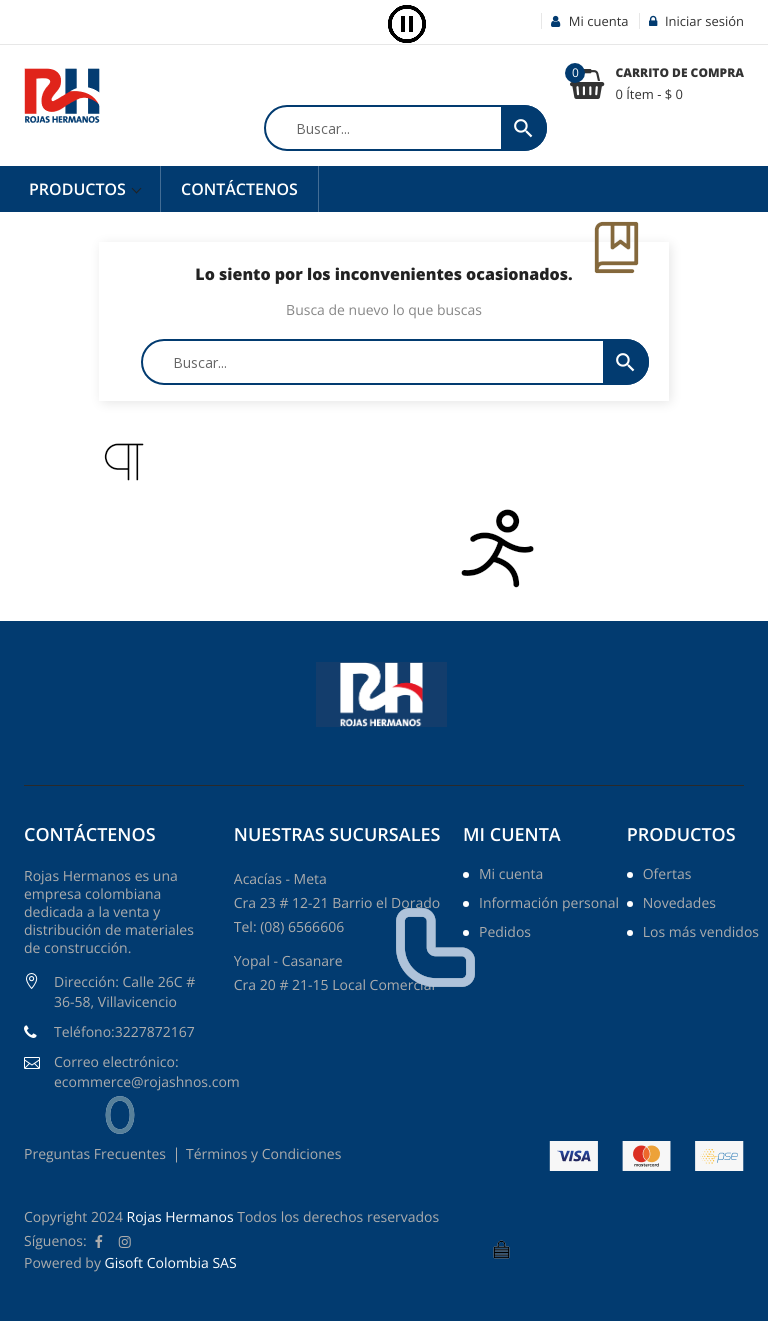 The image size is (768, 1321). Describe the element at coordinates (120, 1115) in the screenshot. I see `indicates zero items or empty count` at that location.